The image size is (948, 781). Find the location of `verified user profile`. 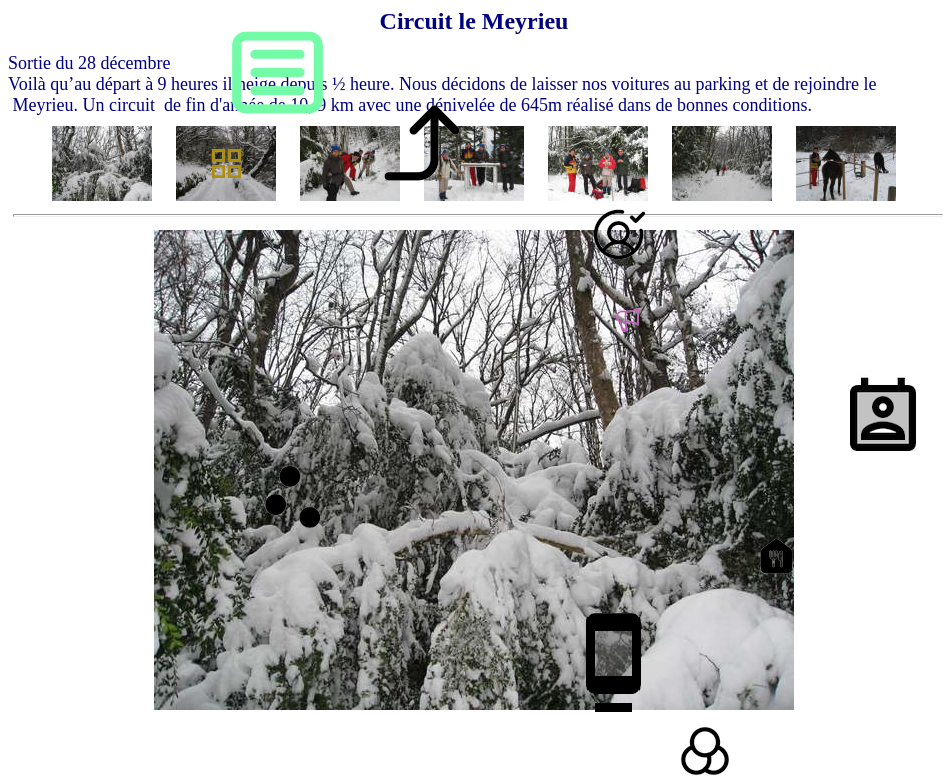

verified user profile is located at coordinates (618, 234).